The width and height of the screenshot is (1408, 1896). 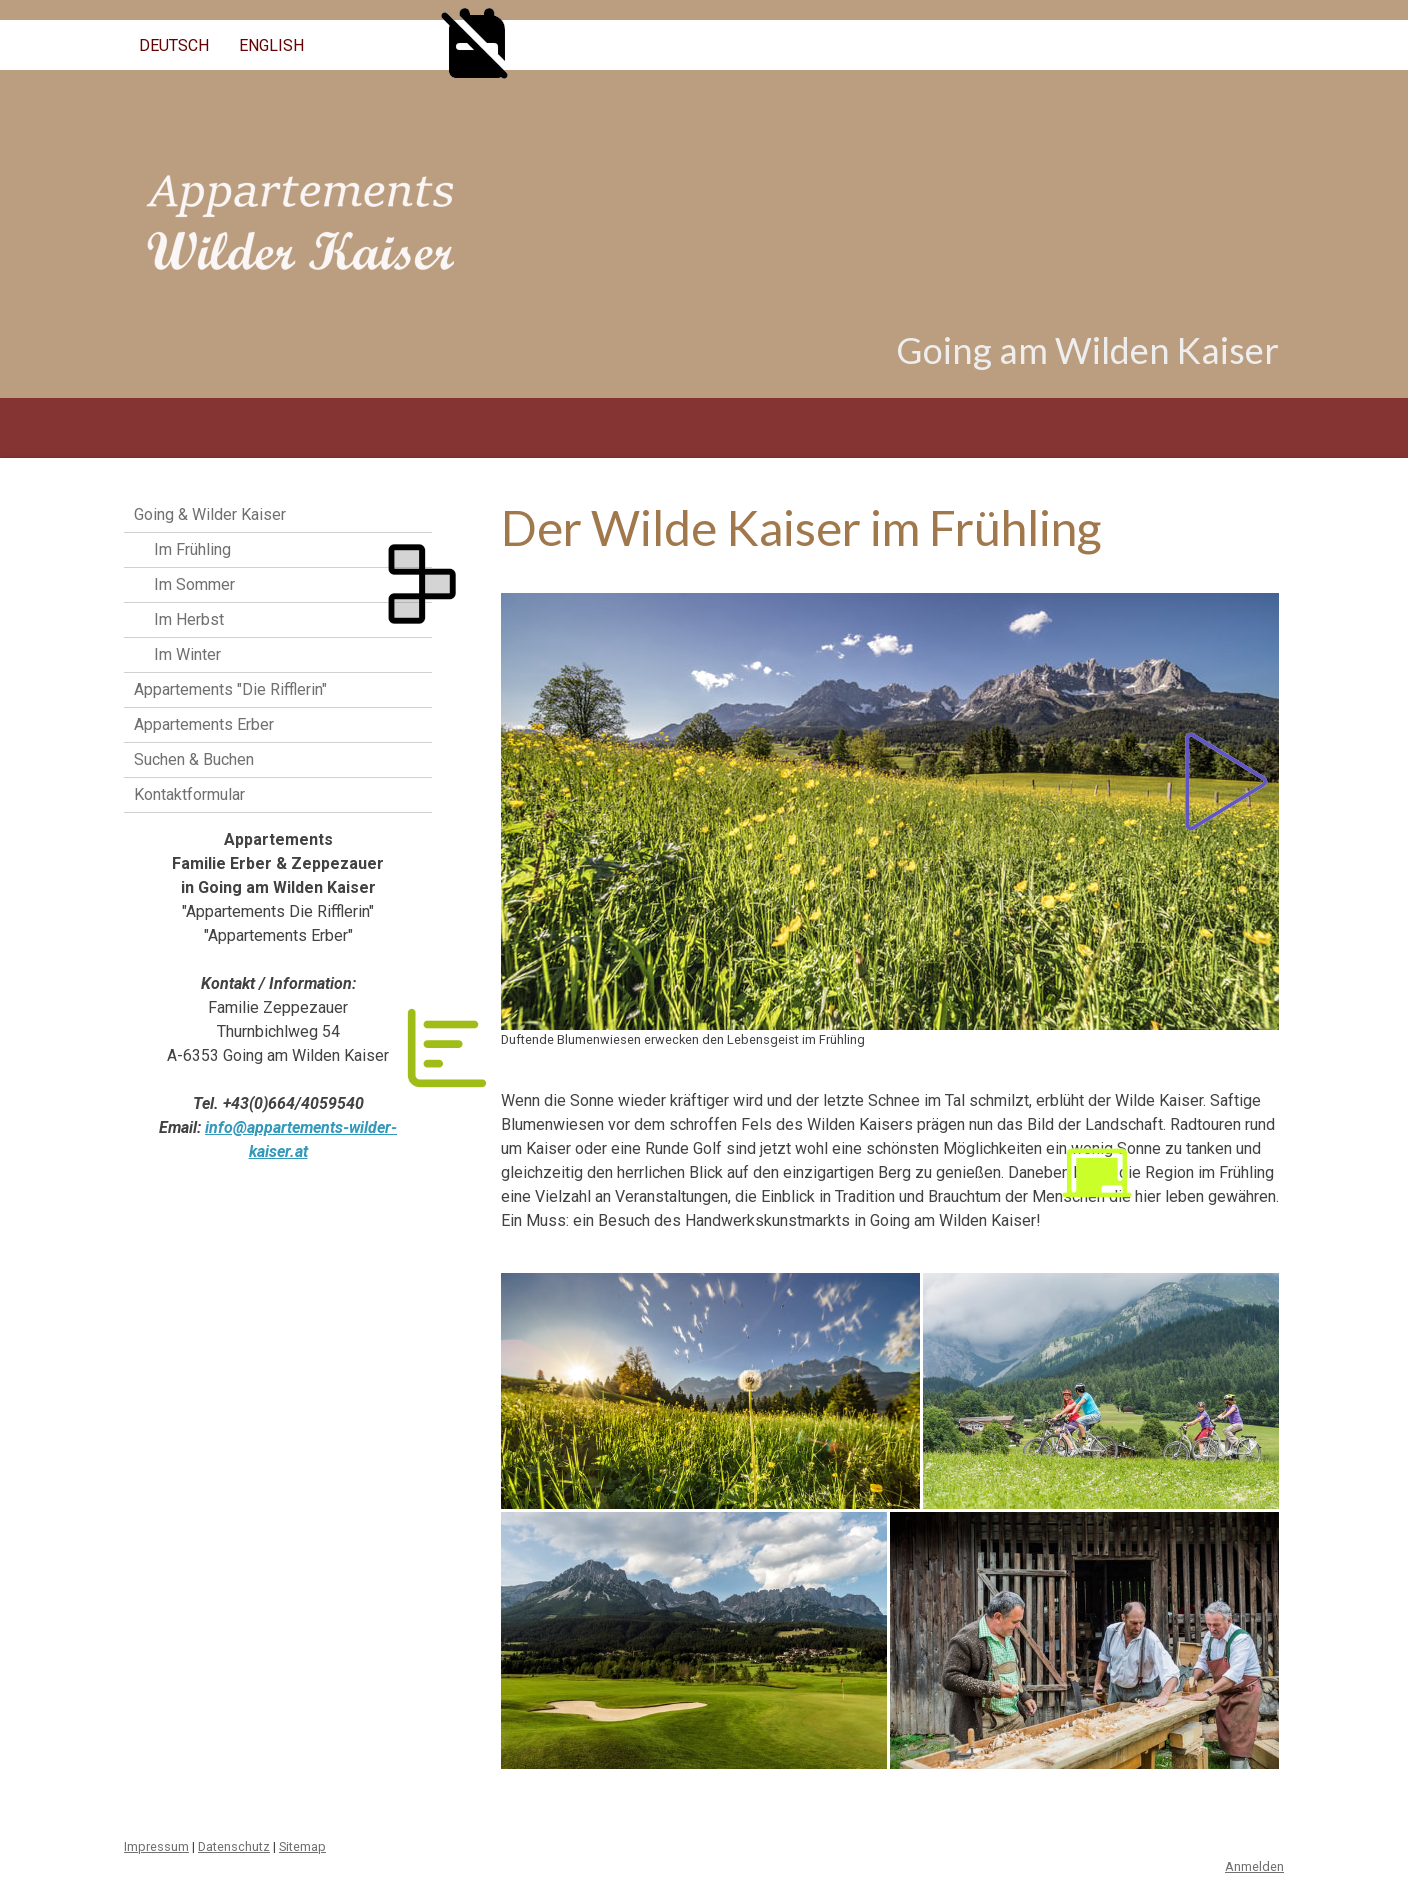 I want to click on view declining metrics or statistics, so click(x=447, y=1048).